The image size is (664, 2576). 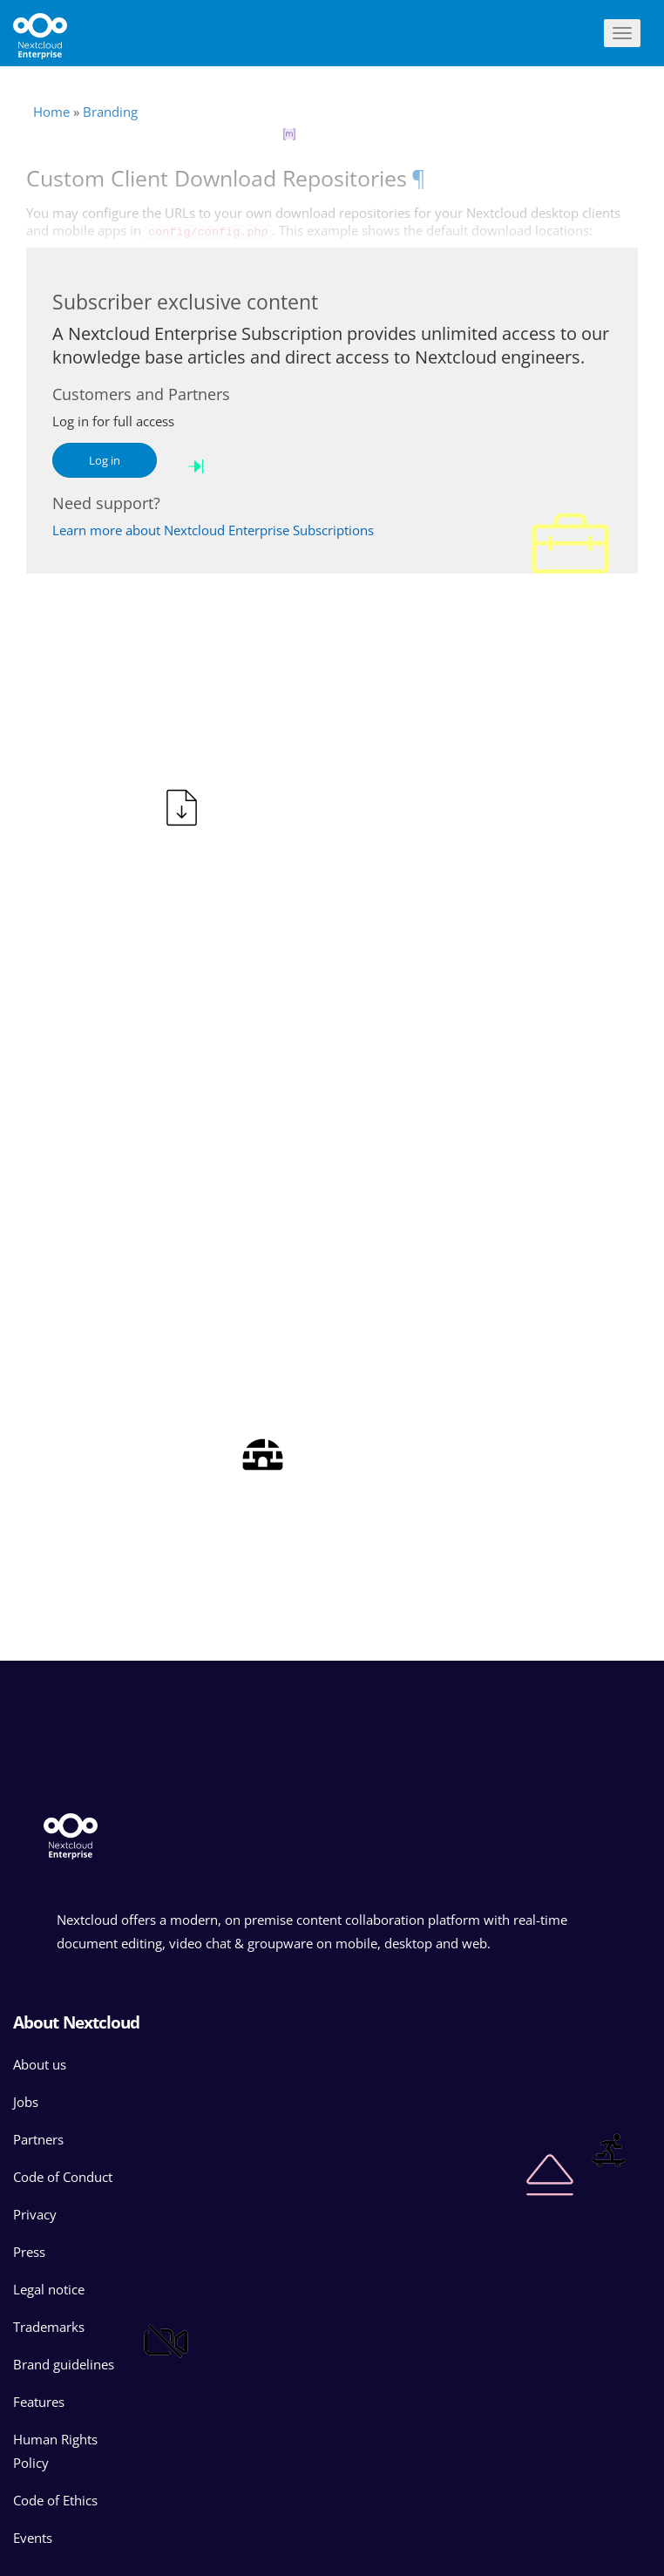 I want to click on go to end of content or list, so click(x=196, y=466).